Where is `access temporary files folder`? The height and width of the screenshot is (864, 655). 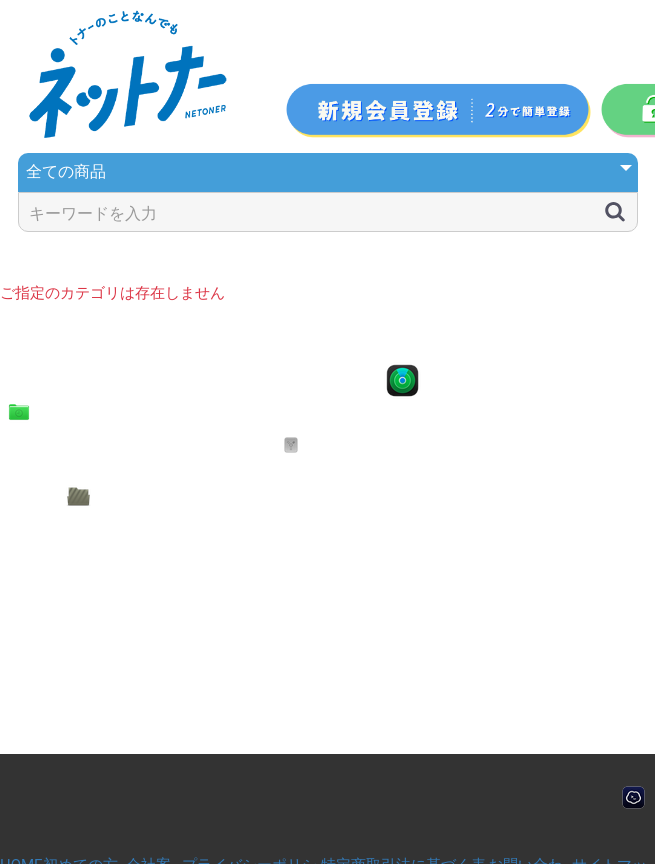
access temporary files folder is located at coordinates (19, 412).